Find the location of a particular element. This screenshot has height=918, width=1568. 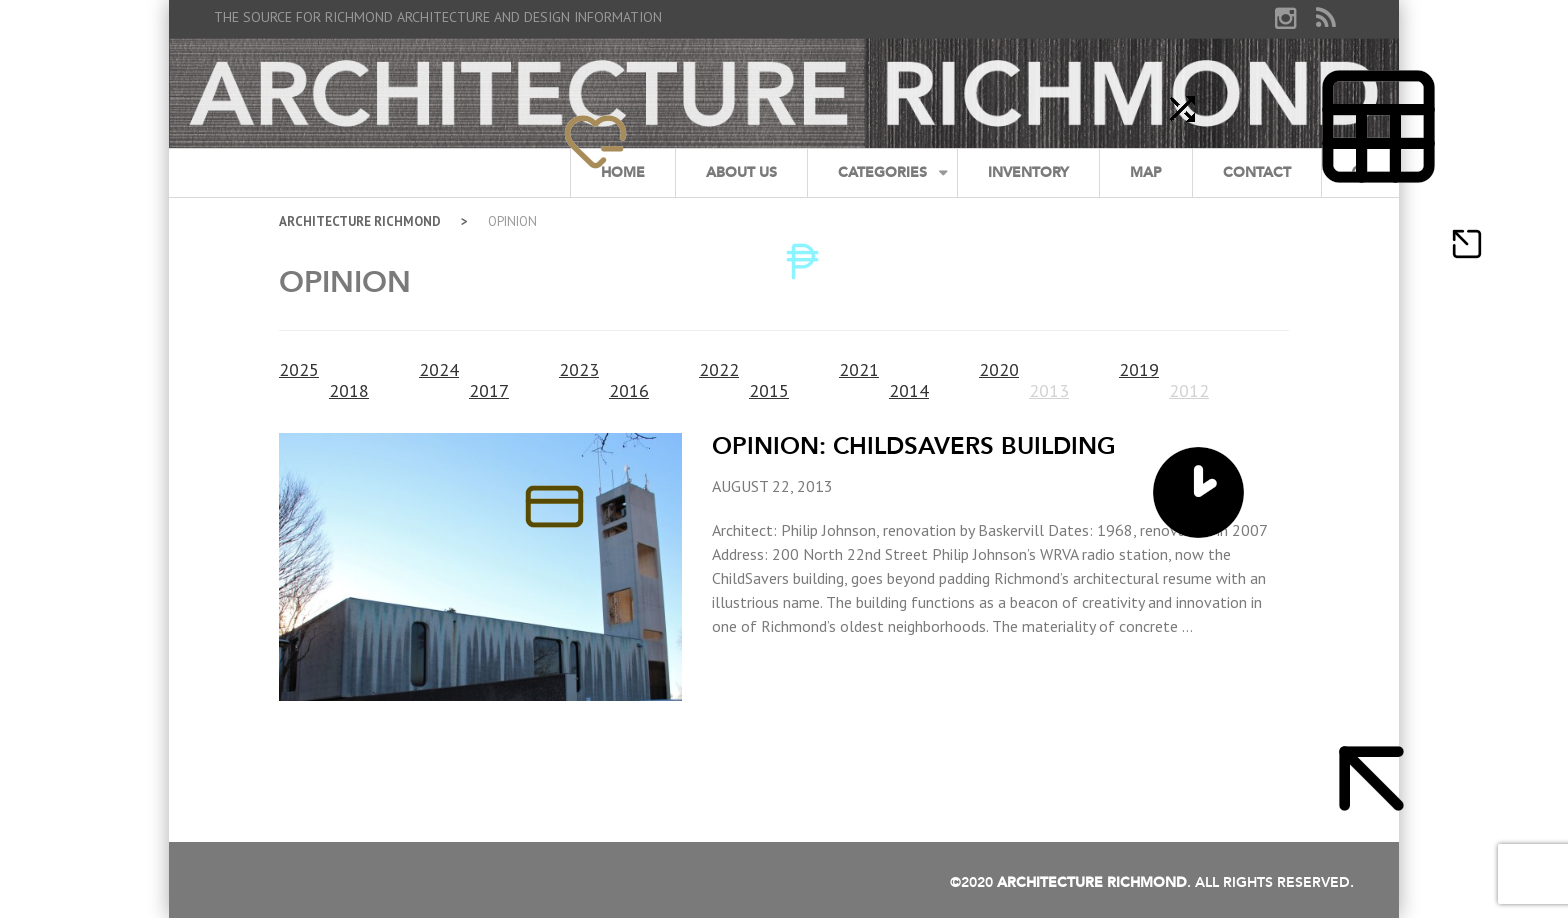

indicates the current time or timestamp is located at coordinates (1198, 492).